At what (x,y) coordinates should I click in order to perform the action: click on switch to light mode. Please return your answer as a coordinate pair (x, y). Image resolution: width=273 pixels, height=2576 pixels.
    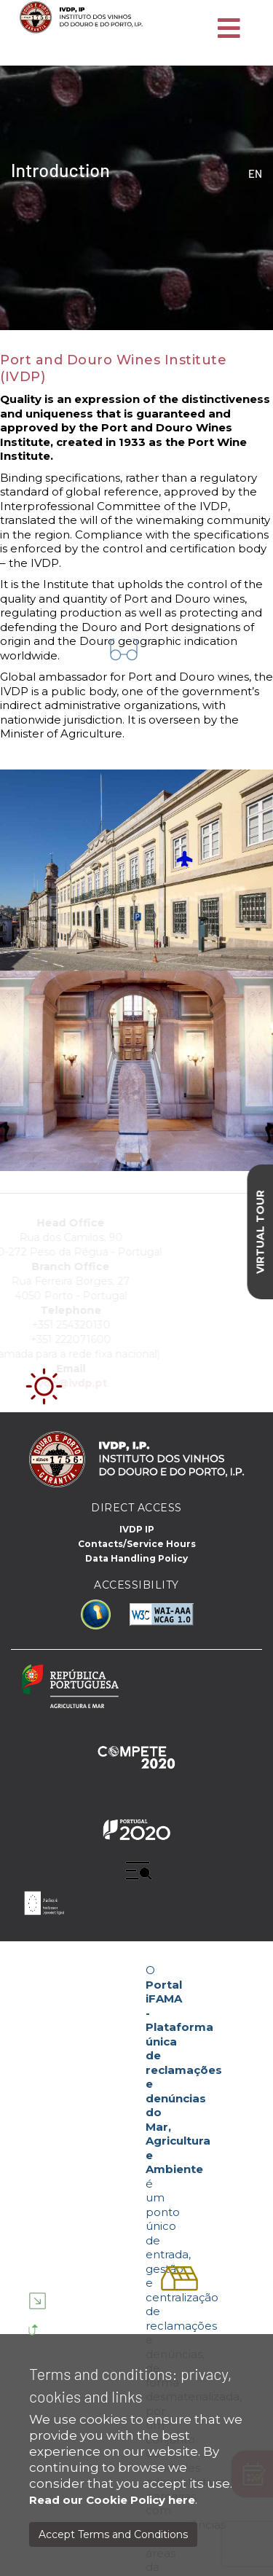
    Looking at the image, I should click on (44, 1386).